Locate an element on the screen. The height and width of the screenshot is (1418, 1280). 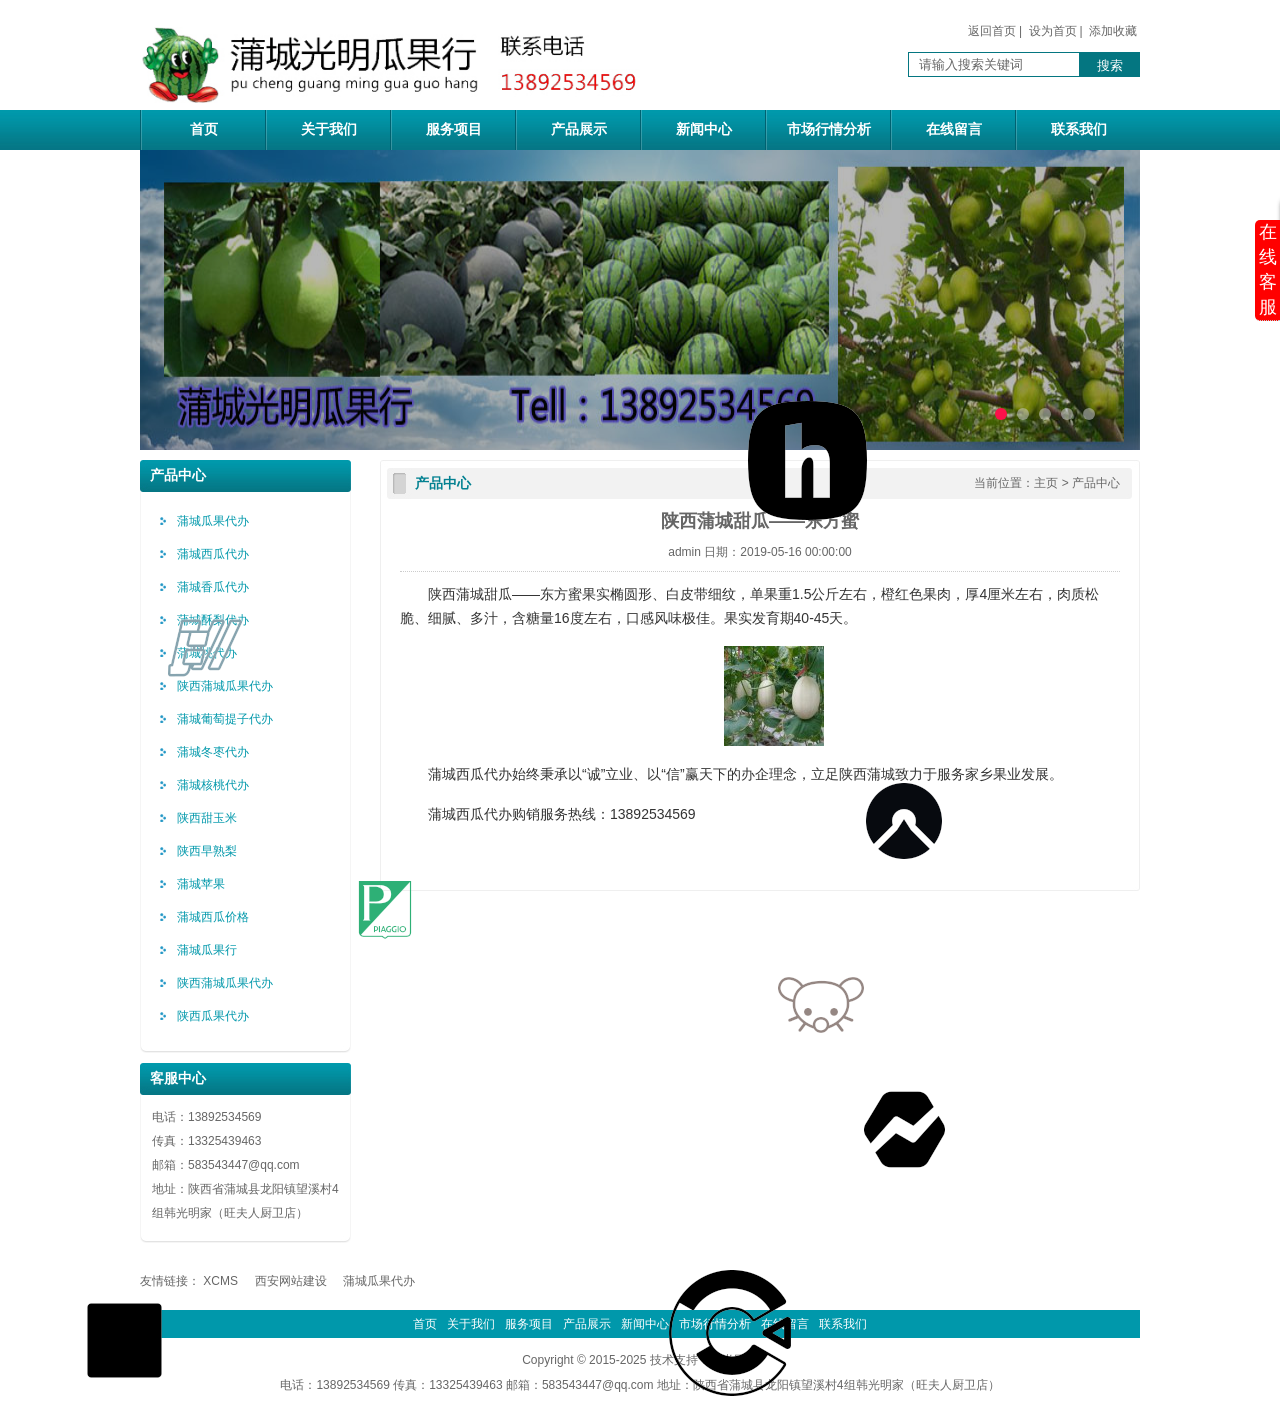
Hack Club logo is located at coordinates (807, 460).